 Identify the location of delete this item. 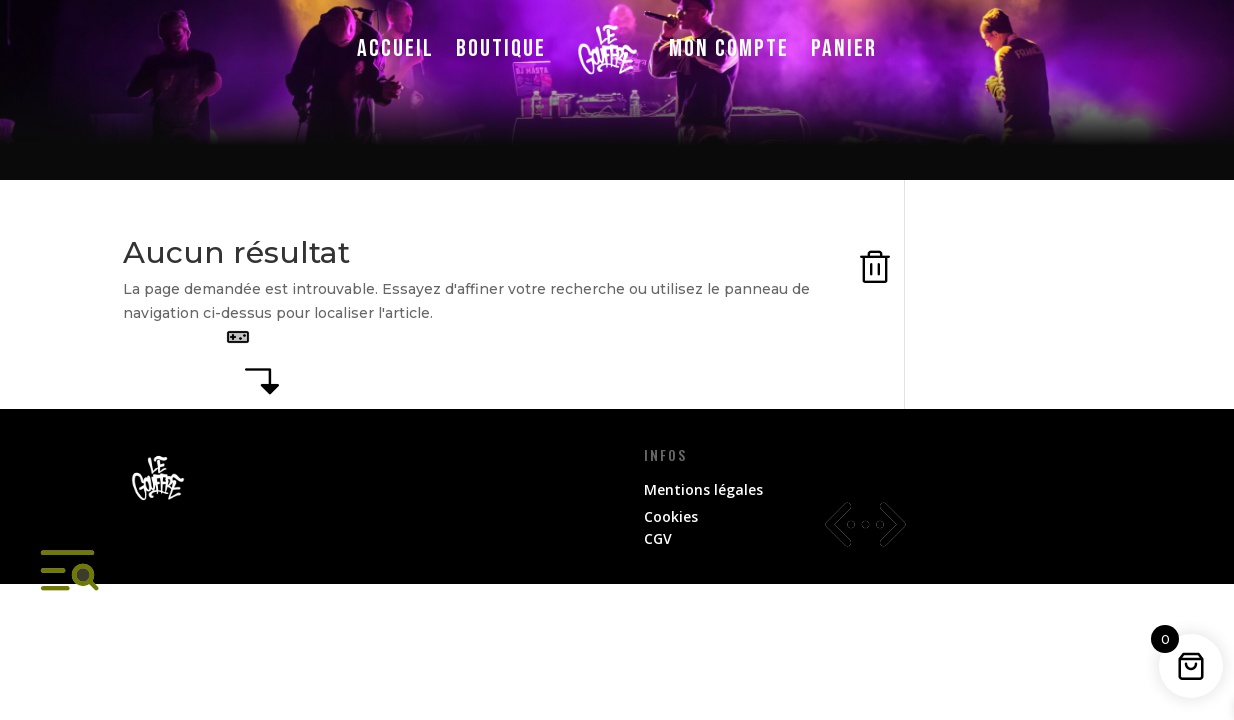
(875, 268).